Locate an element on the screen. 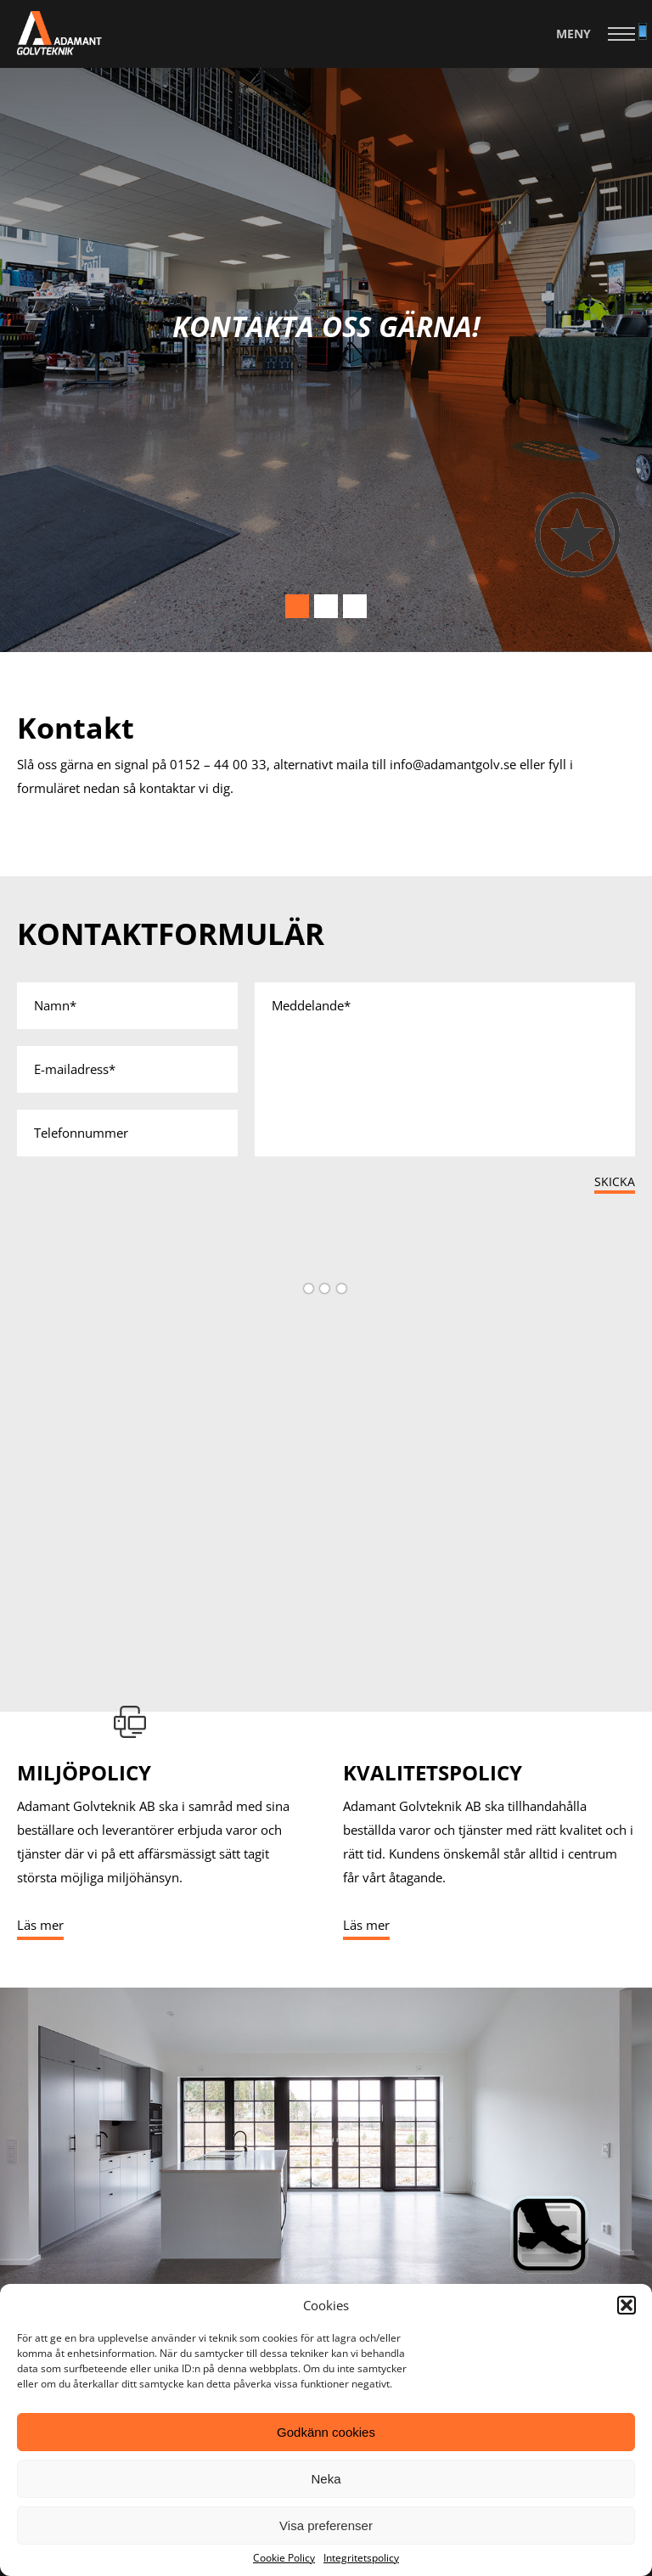  iPhone 5c device icon for system identification is located at coordinates (643, 31).